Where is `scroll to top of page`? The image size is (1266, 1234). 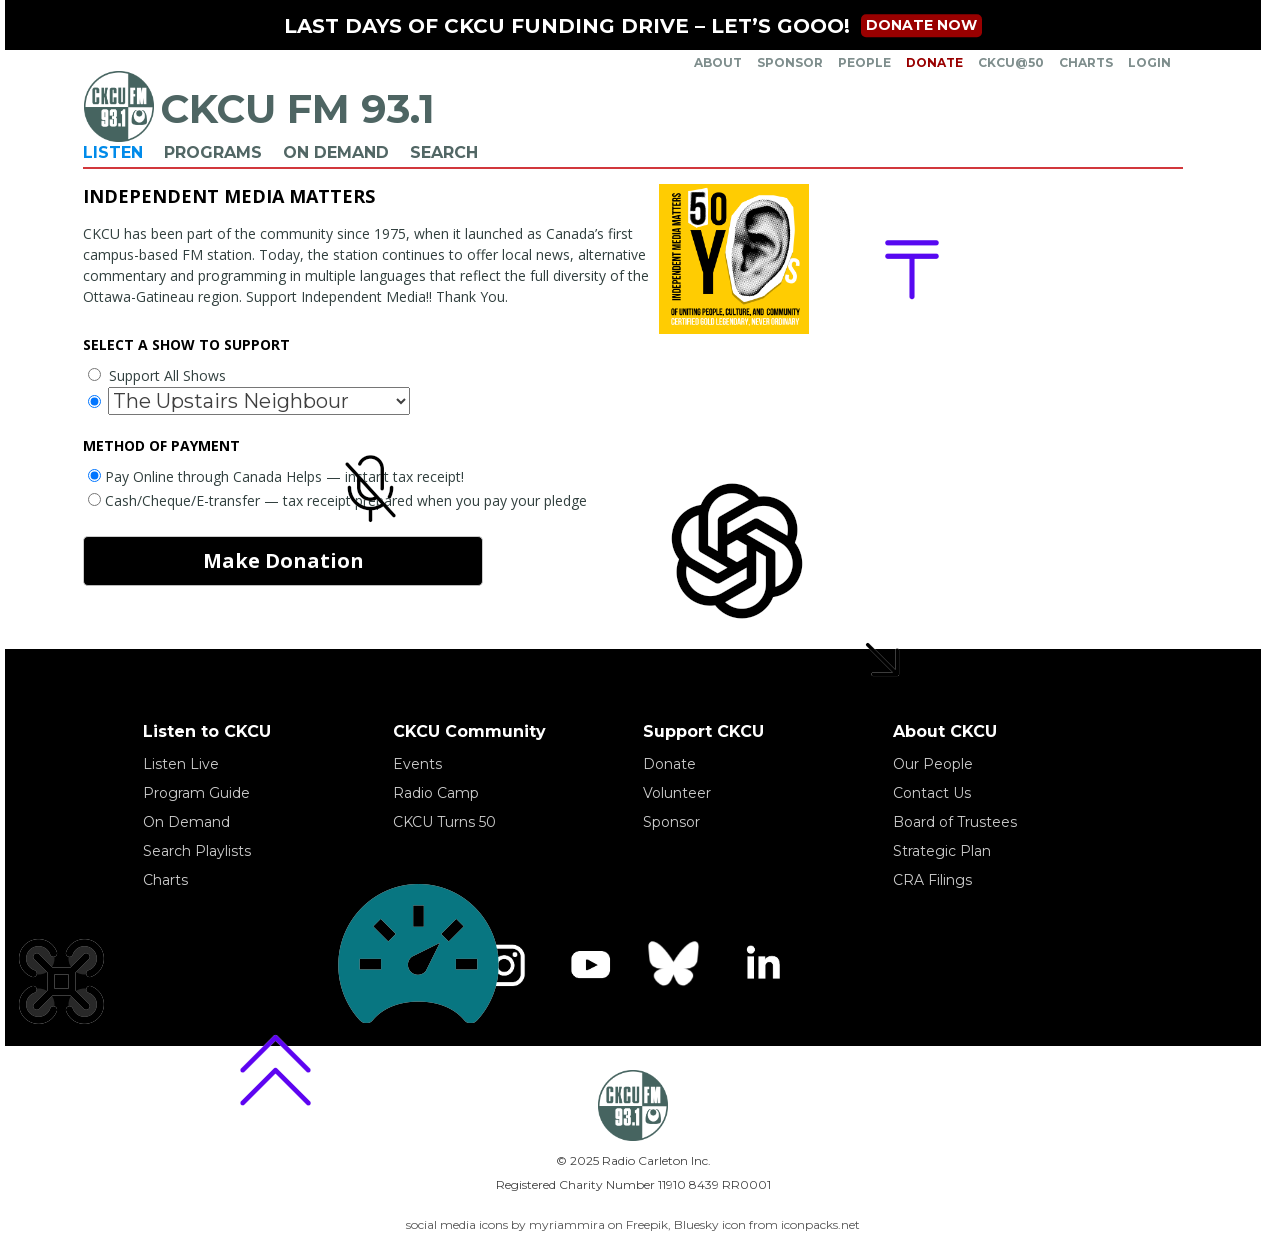 scroll to top of page is located at coordinates (275, 1073).